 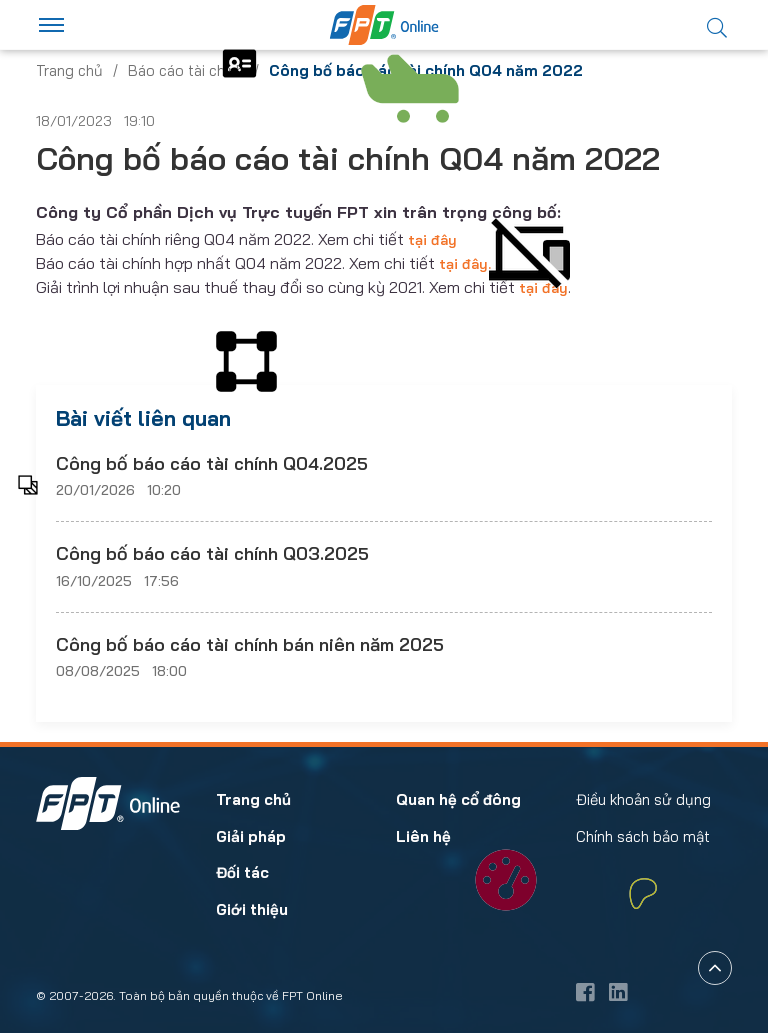 I want to click on flight is taxiing or preparing for departure, so click(x=410, y=87).